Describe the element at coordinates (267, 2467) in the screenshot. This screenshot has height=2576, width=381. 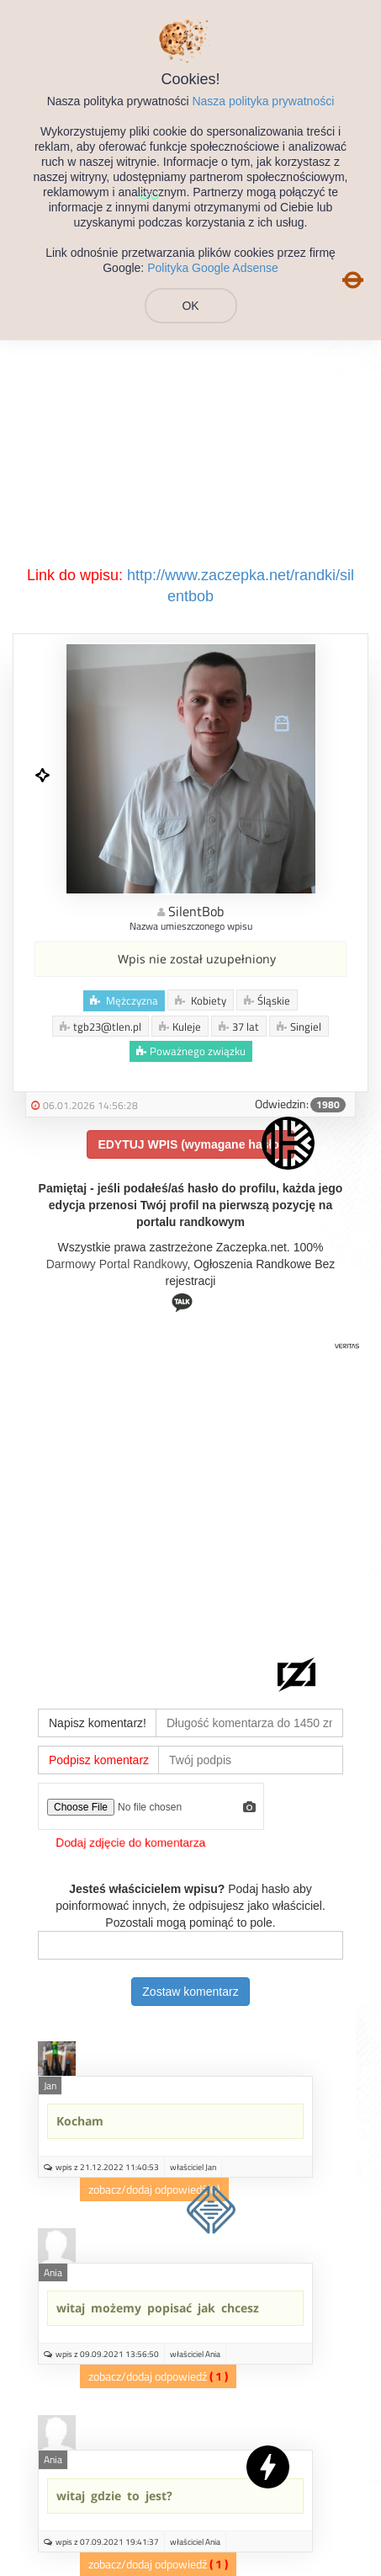
I see `AMP (Accelerated Mobile Pages) logo` at that location.